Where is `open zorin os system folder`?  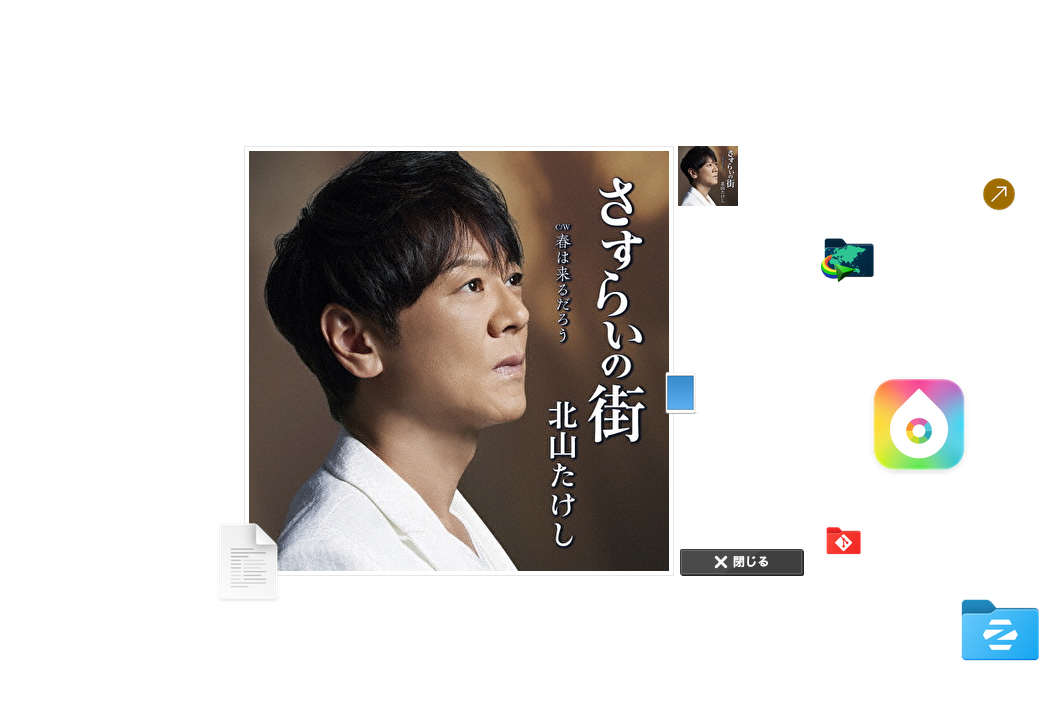 open zorin os system folder is located at coordinates (1000, 632).